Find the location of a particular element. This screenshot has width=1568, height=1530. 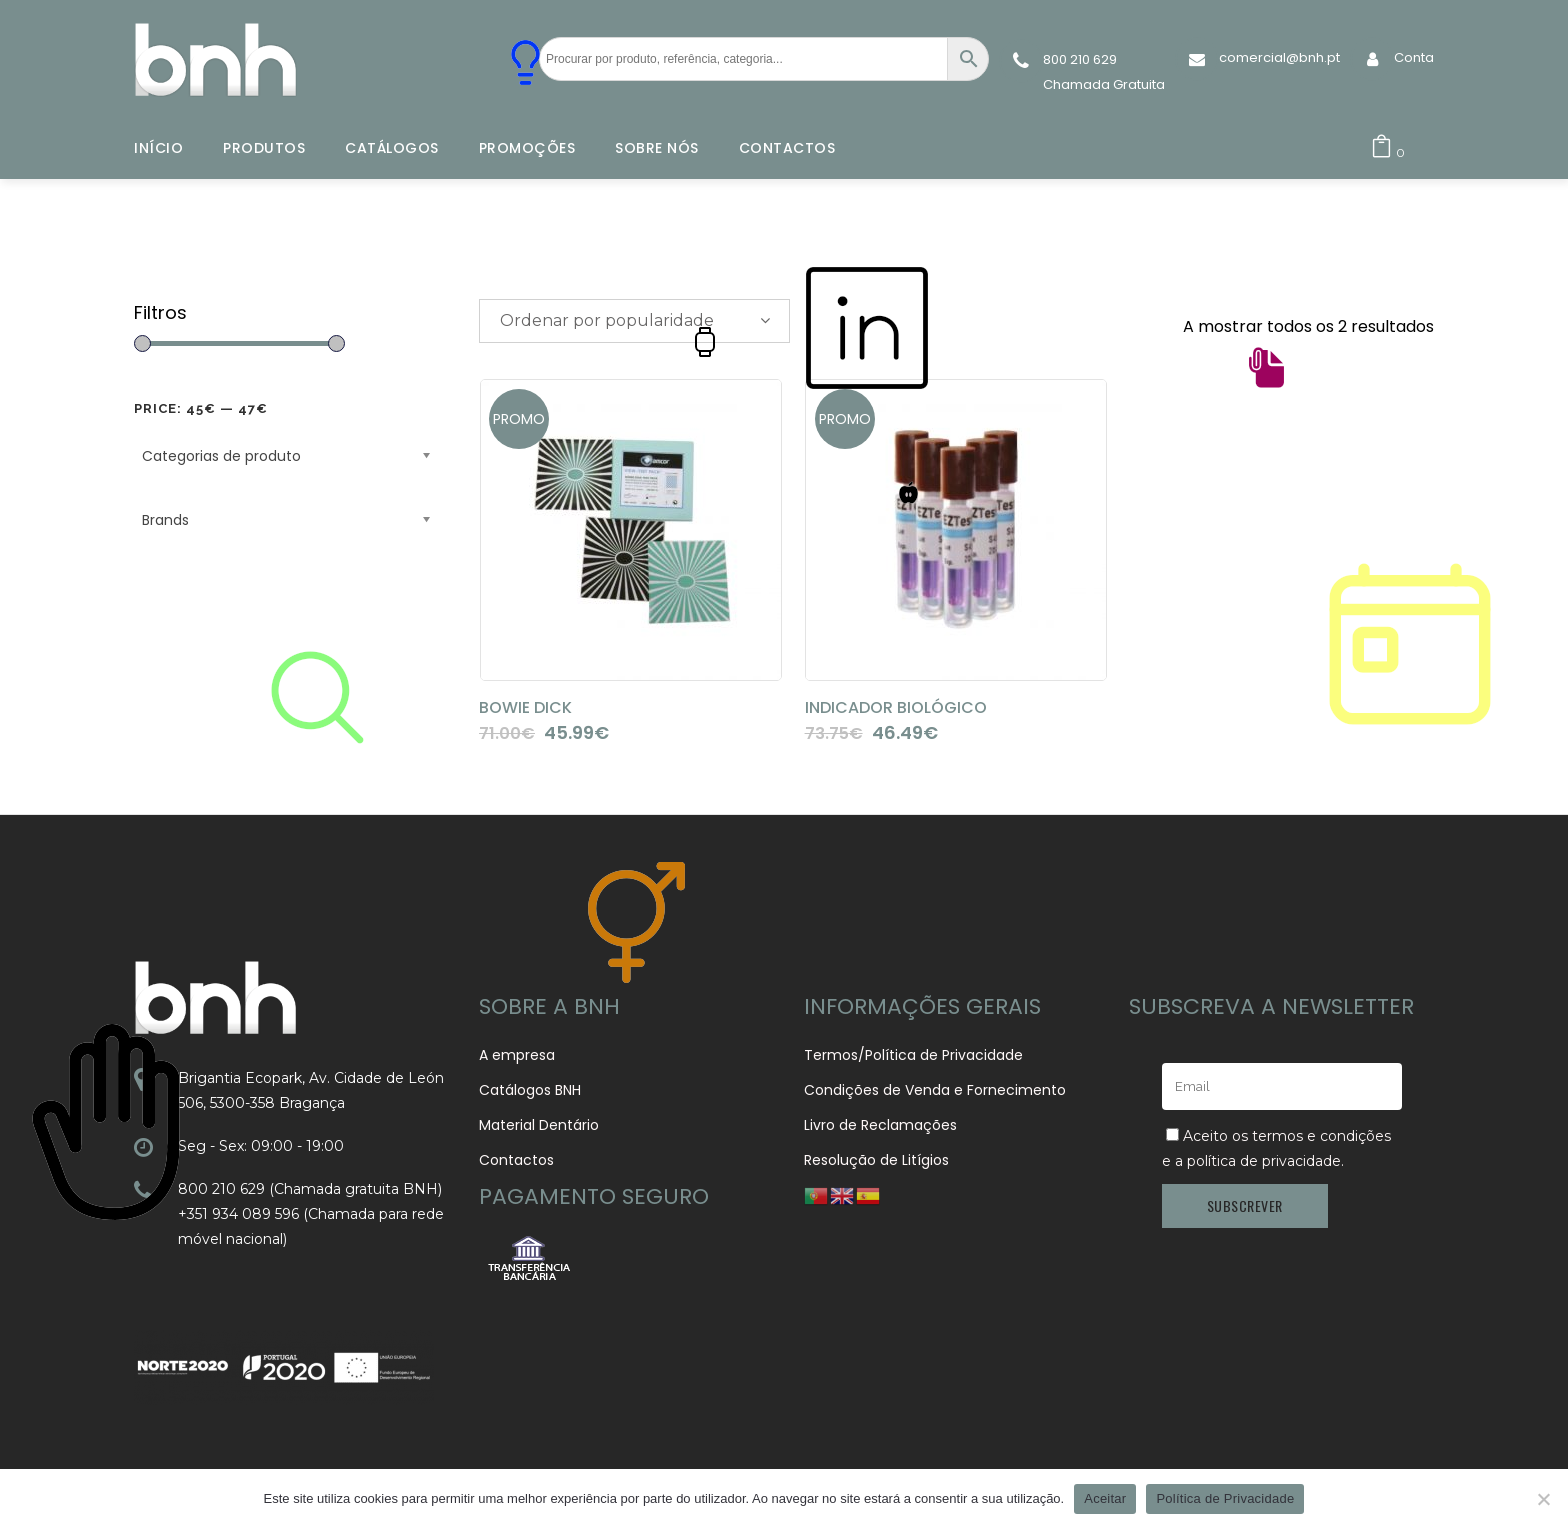

view tips or helpful suggestions is located at coordinates (525, 62).